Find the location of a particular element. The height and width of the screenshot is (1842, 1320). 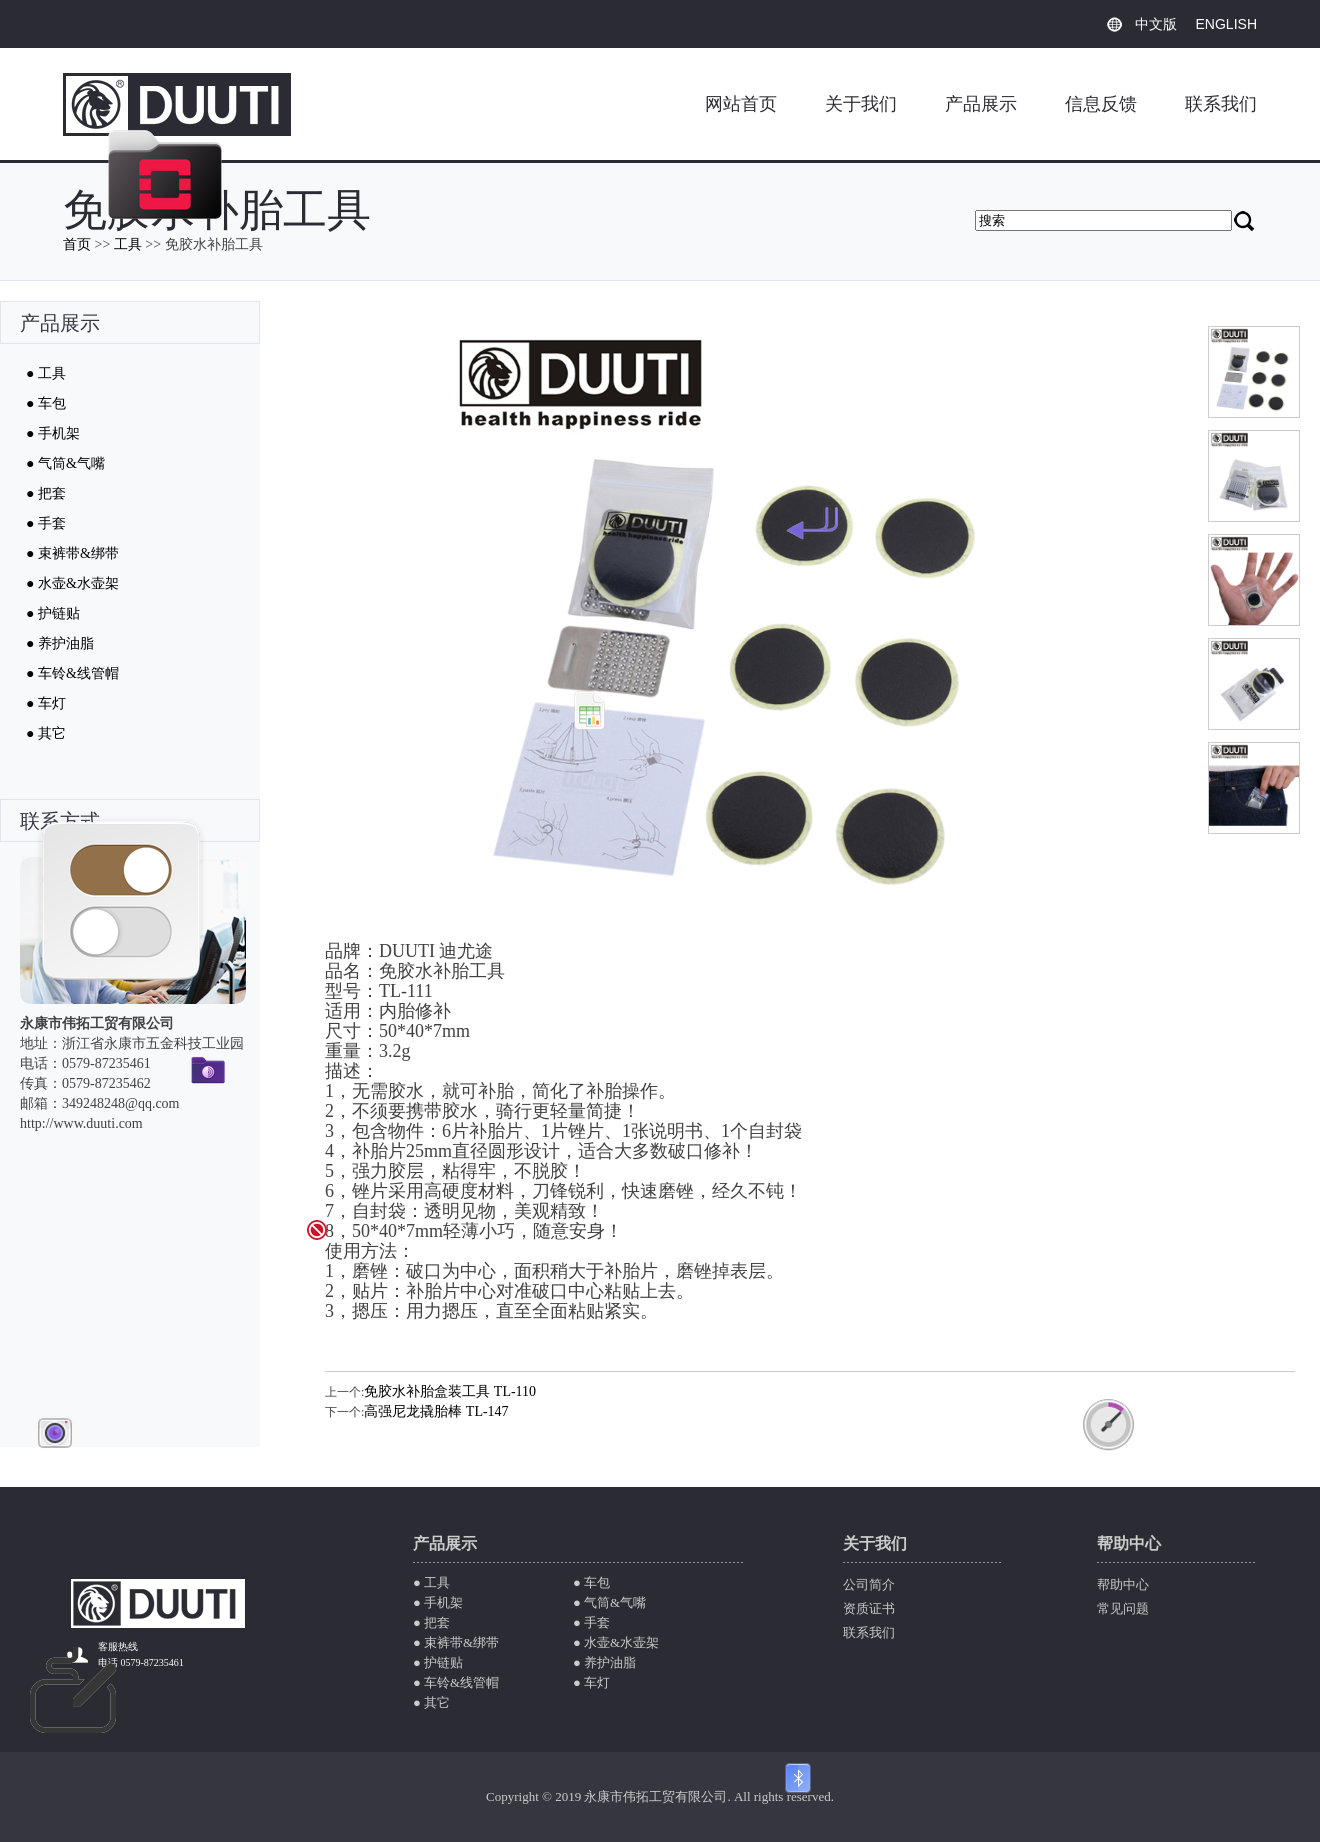

open openstack project folder is located at coordinates (164, 177).